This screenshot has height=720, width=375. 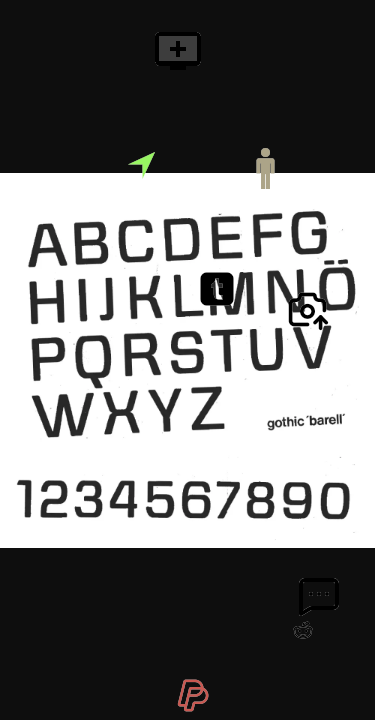 What do you see at coordinates (178, 51) in the screenshot?
I see `add video to watch queue` at bounding box center [178, 51].